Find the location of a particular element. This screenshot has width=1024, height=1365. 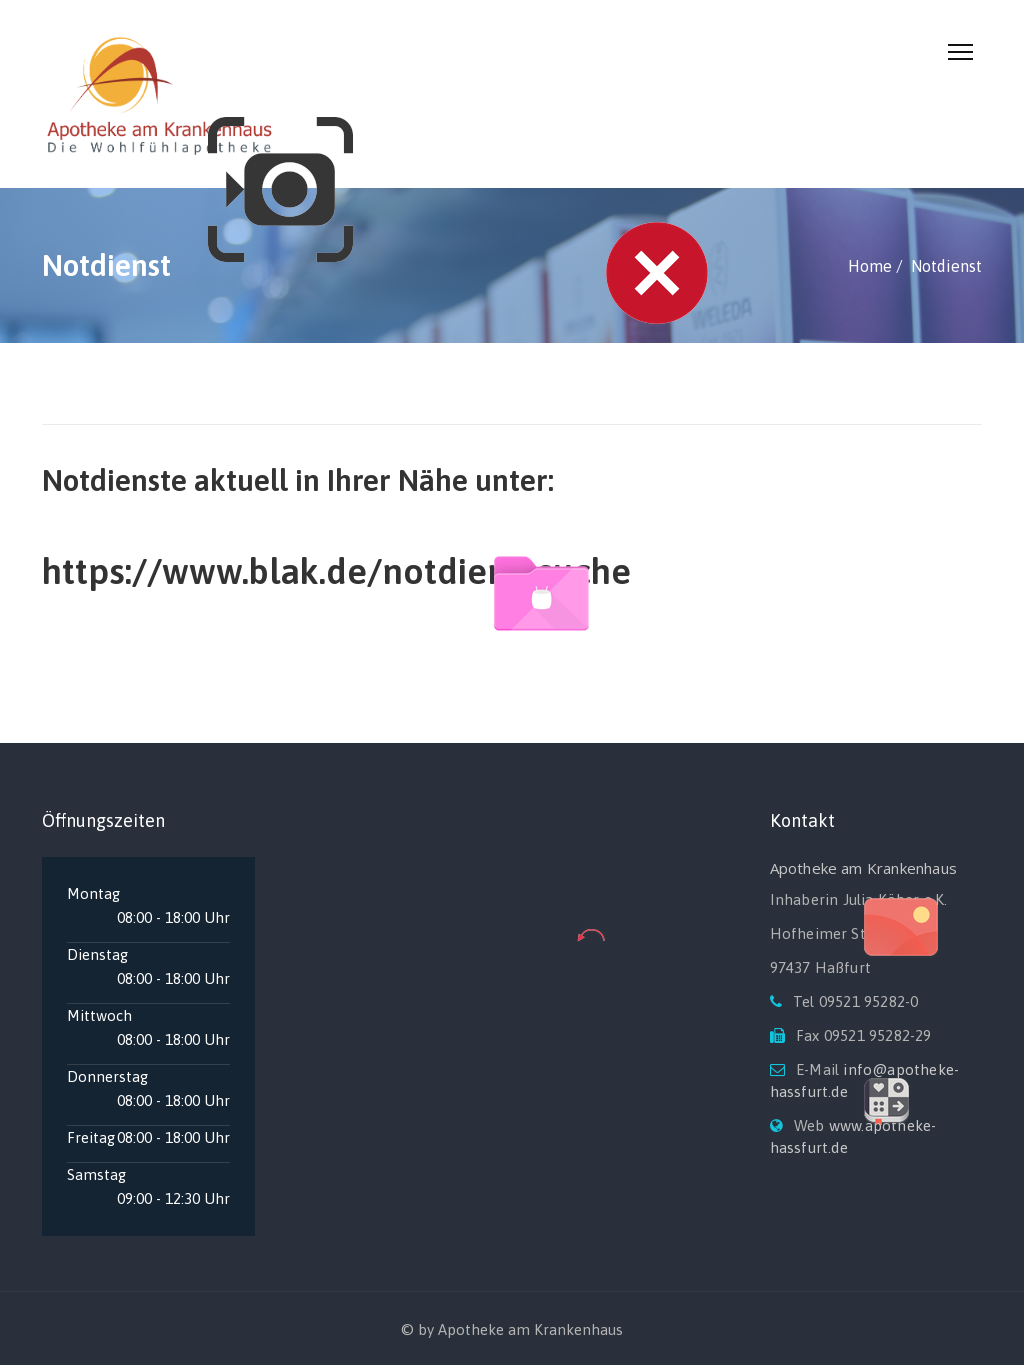

indicates item is linked to photos library is located at coordinates (901, 927).